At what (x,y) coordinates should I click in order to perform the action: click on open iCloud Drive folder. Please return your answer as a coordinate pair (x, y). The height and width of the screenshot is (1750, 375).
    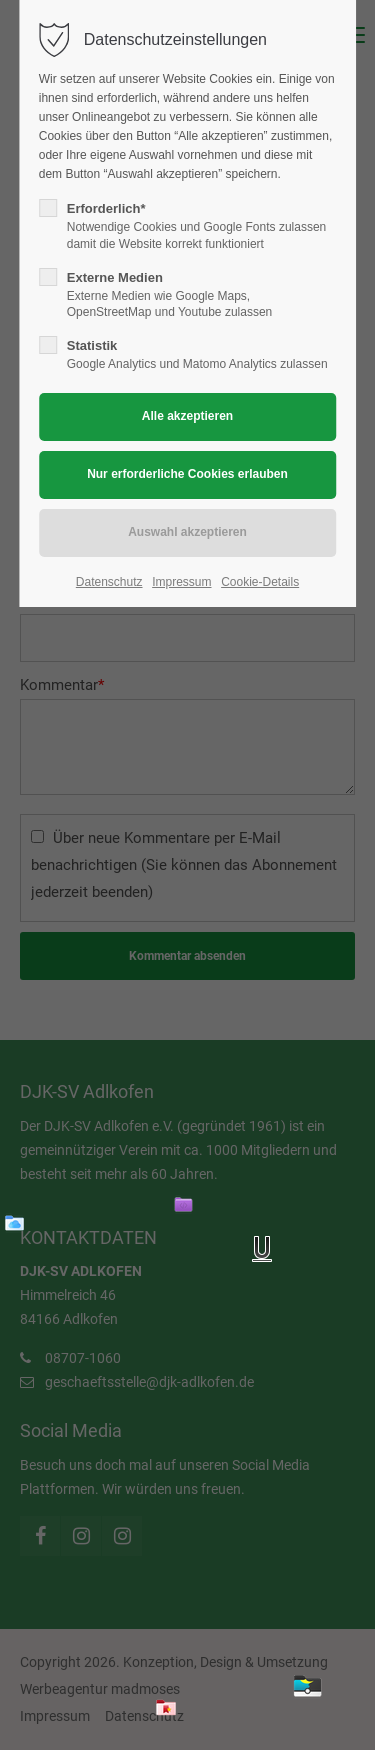
    Looking at the image, I should click on (14, 1223).